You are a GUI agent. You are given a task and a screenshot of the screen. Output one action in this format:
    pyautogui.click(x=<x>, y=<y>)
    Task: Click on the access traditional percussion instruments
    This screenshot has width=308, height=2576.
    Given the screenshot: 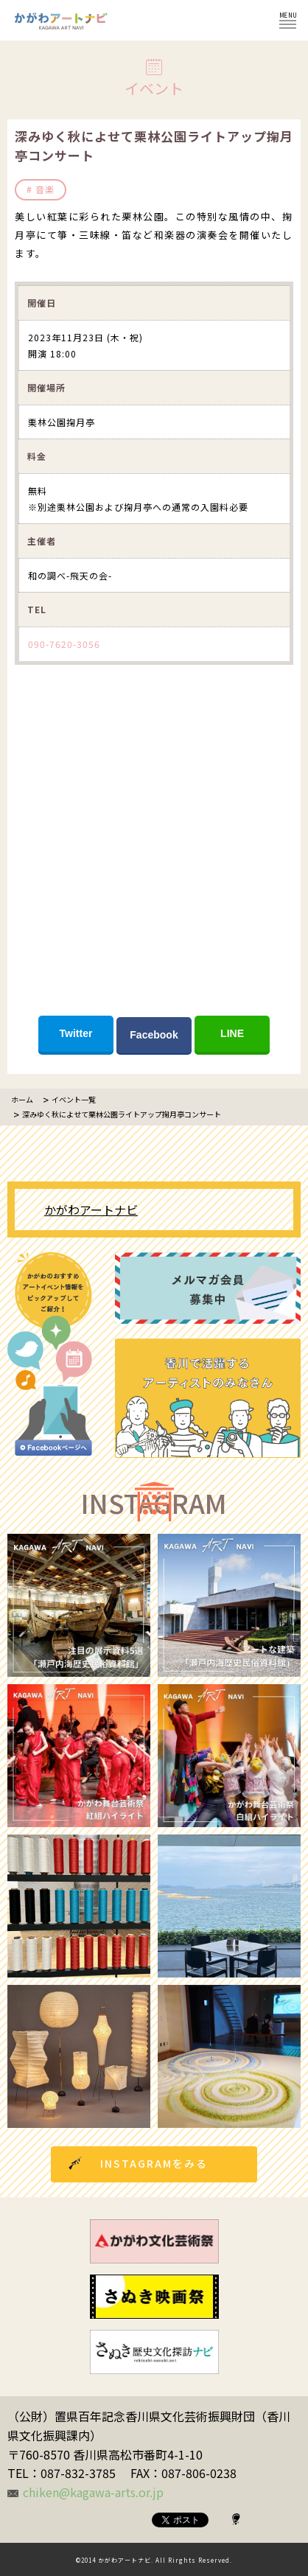 What is the action you would take?
    pyautogui.click(x=154, y=1501)
    